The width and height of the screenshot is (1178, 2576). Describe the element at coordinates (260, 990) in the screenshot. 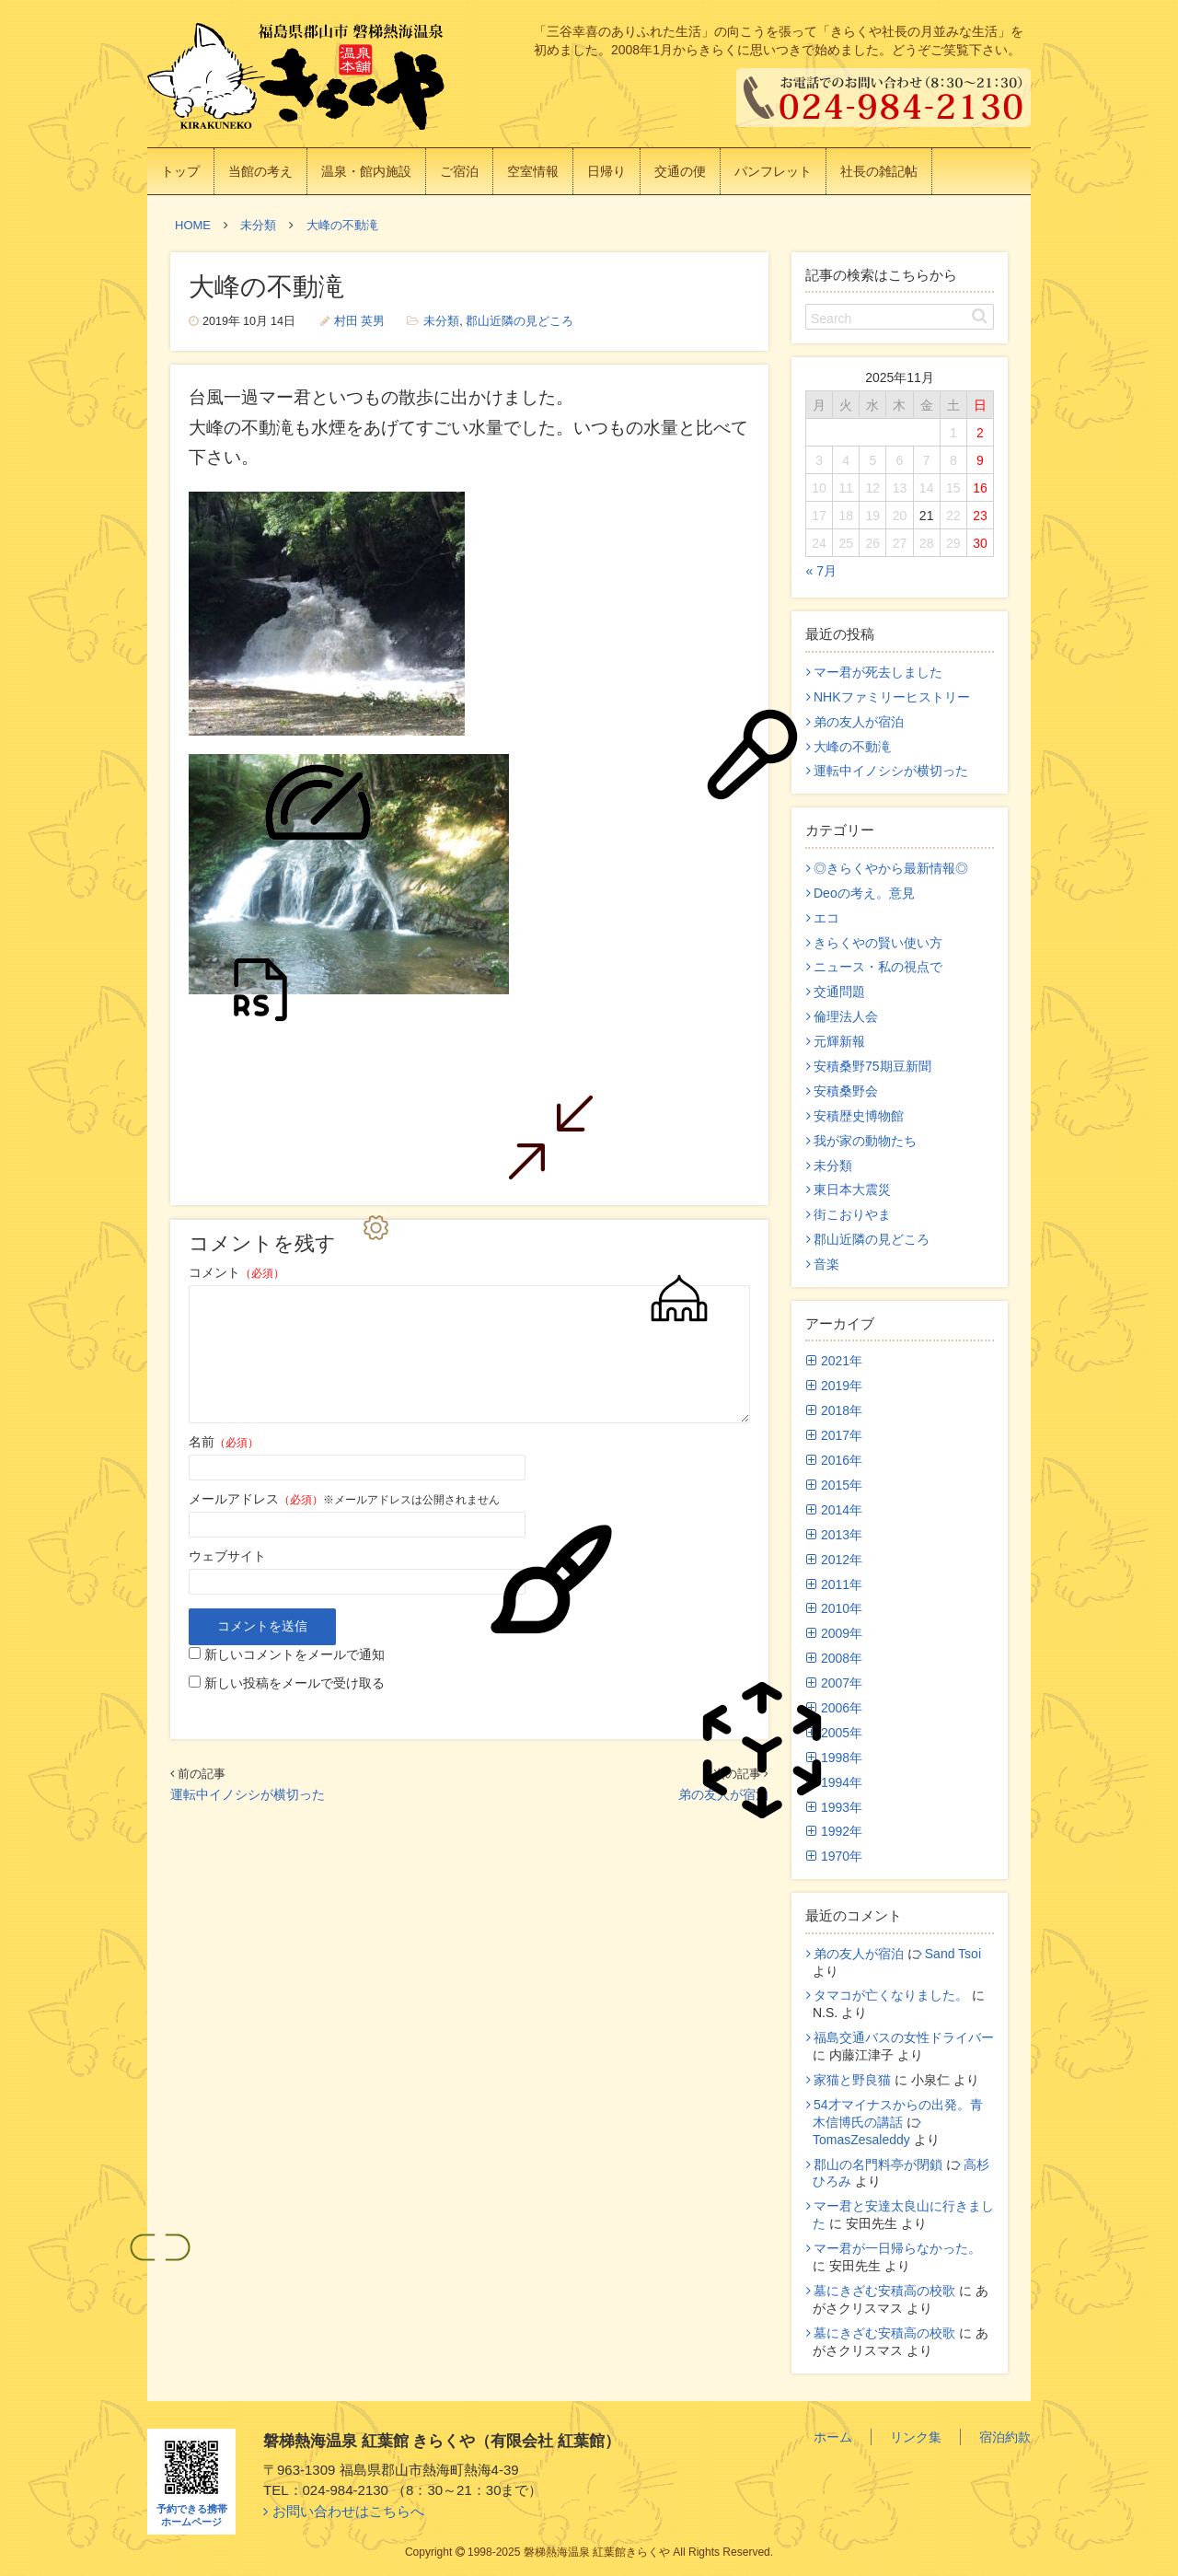

I see `a Rust source code file` at that location.